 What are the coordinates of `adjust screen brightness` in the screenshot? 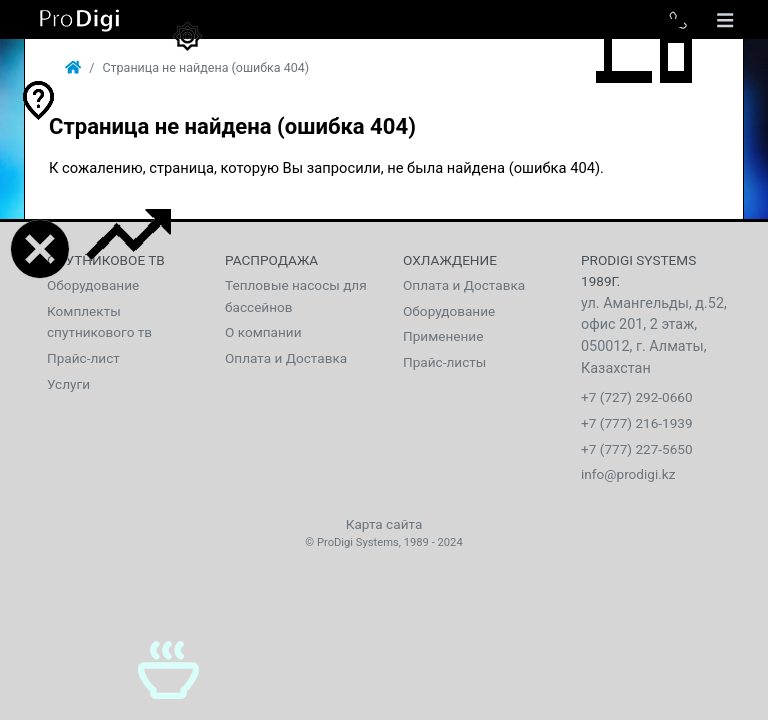 It's located at (187, 36).